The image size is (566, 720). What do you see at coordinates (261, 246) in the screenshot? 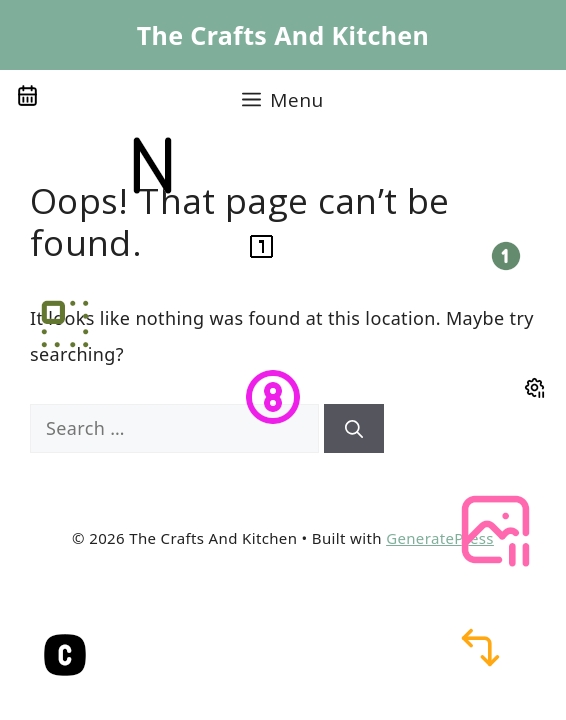
I see `select option one or first choice` at bounding box center [261, 246].